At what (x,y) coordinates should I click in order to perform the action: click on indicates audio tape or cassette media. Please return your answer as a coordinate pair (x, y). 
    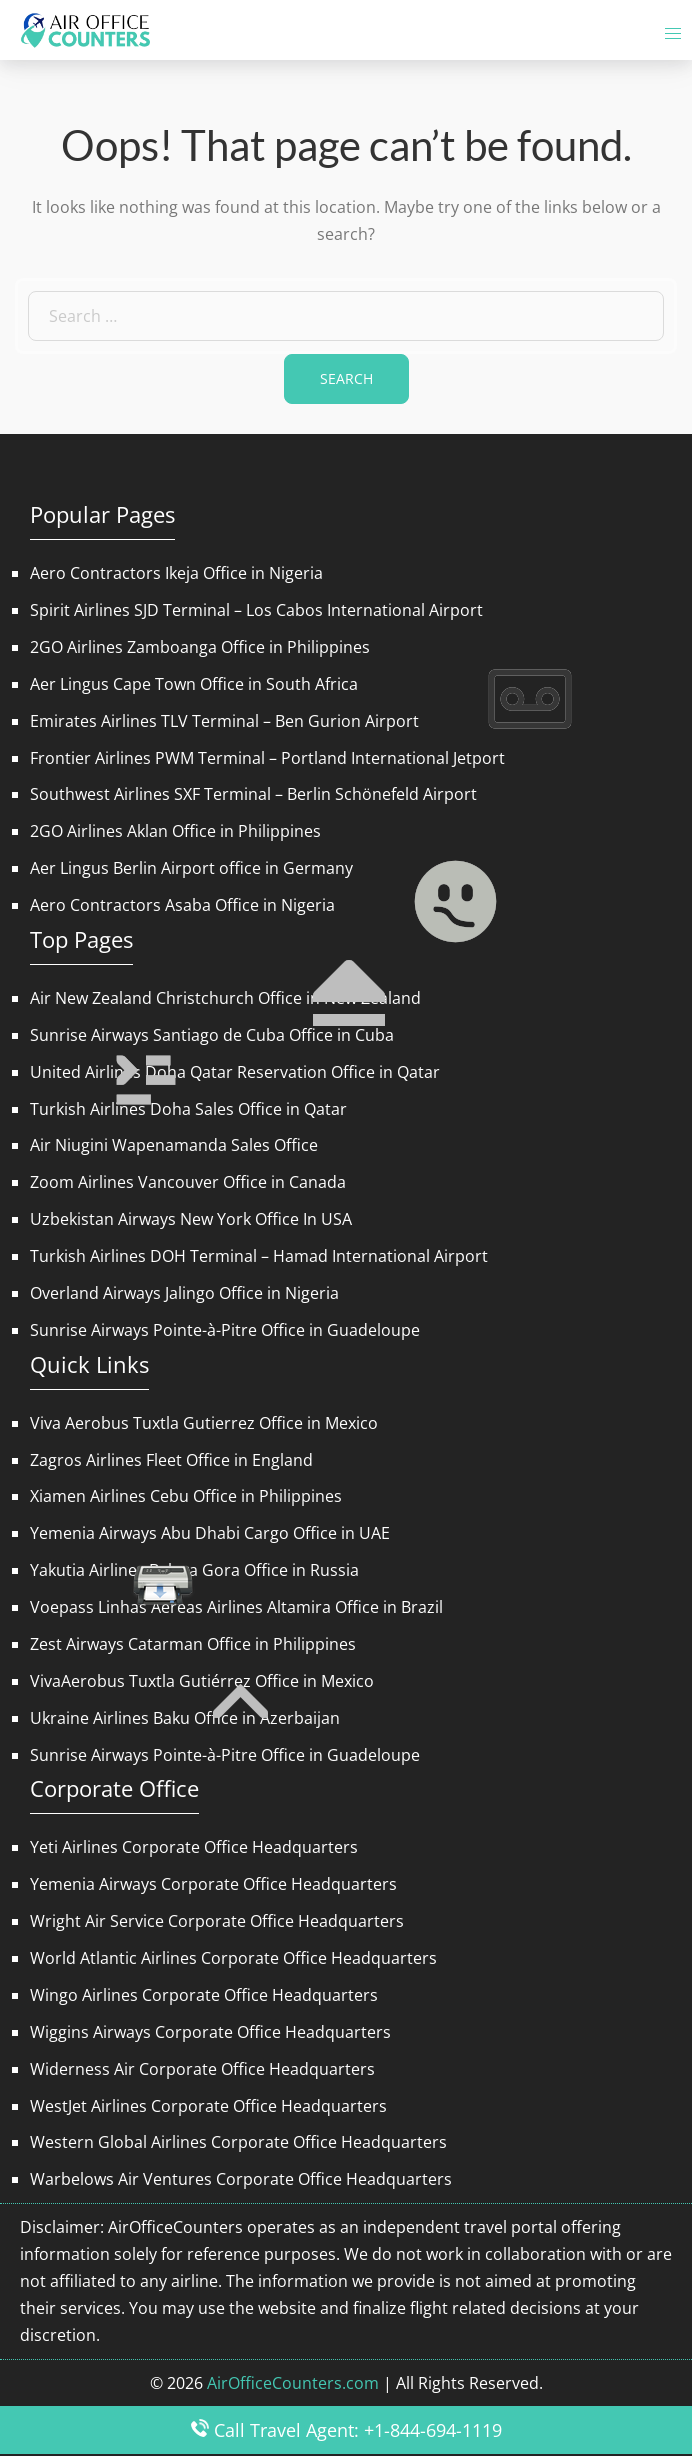
    Looking at the image, I should click on (530, 699).